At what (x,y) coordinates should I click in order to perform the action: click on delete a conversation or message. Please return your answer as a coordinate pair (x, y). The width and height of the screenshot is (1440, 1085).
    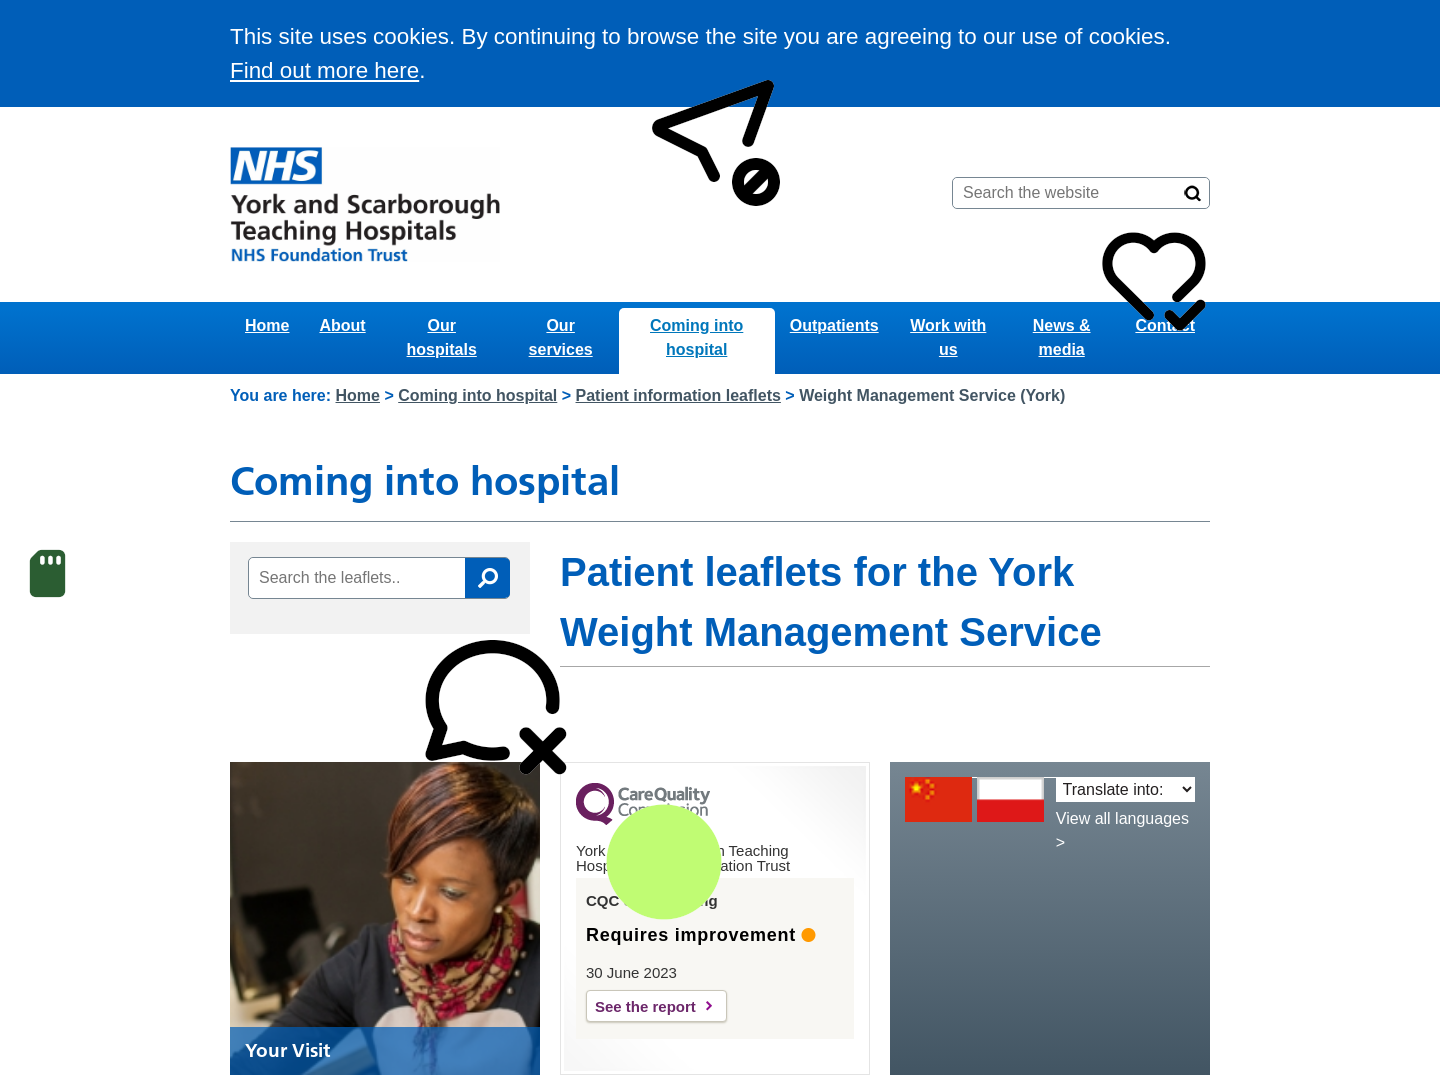
    Looking at the image, I should click on (492, 700).